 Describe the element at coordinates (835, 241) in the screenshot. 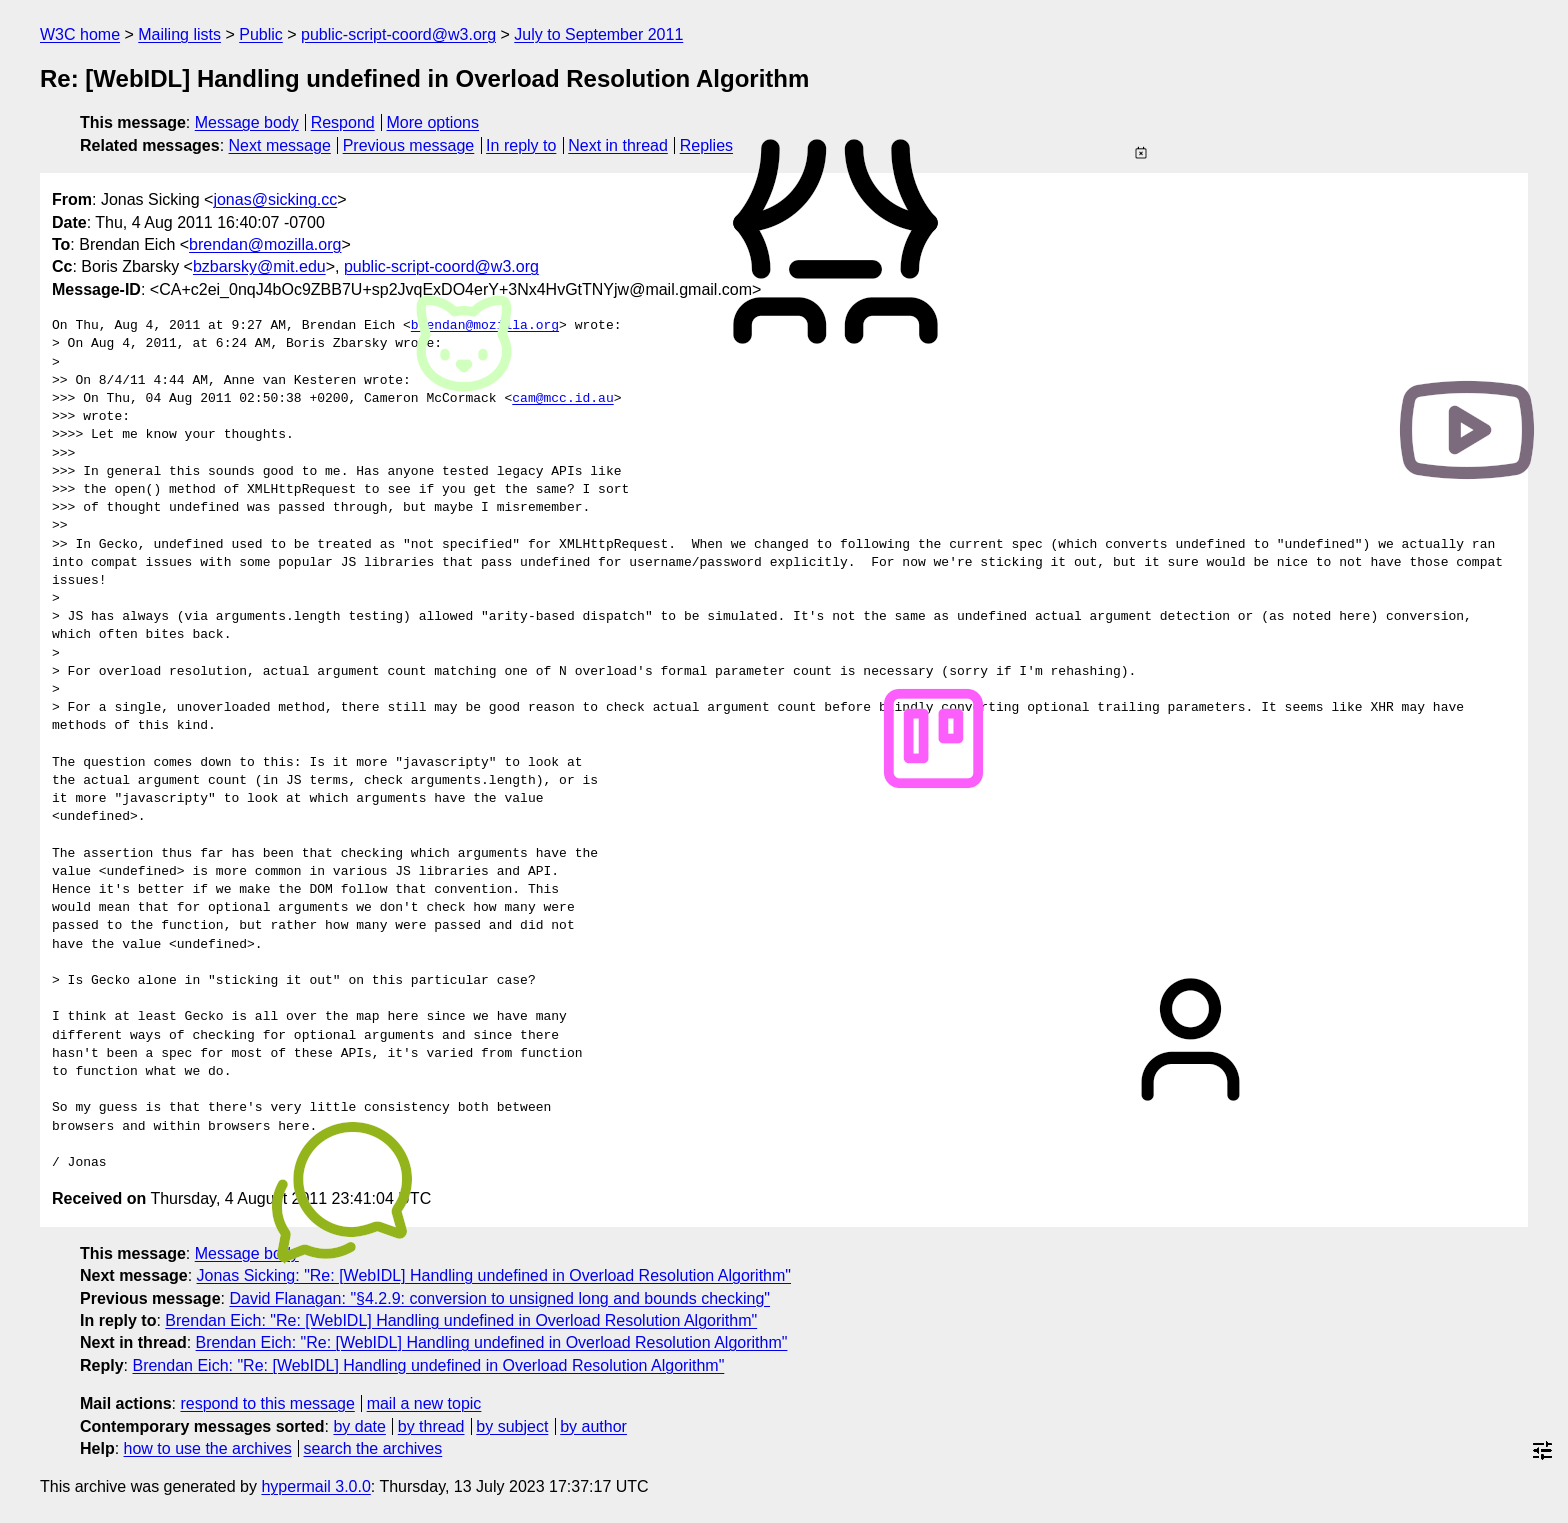

I see `access theater or cinema listings` at that location.